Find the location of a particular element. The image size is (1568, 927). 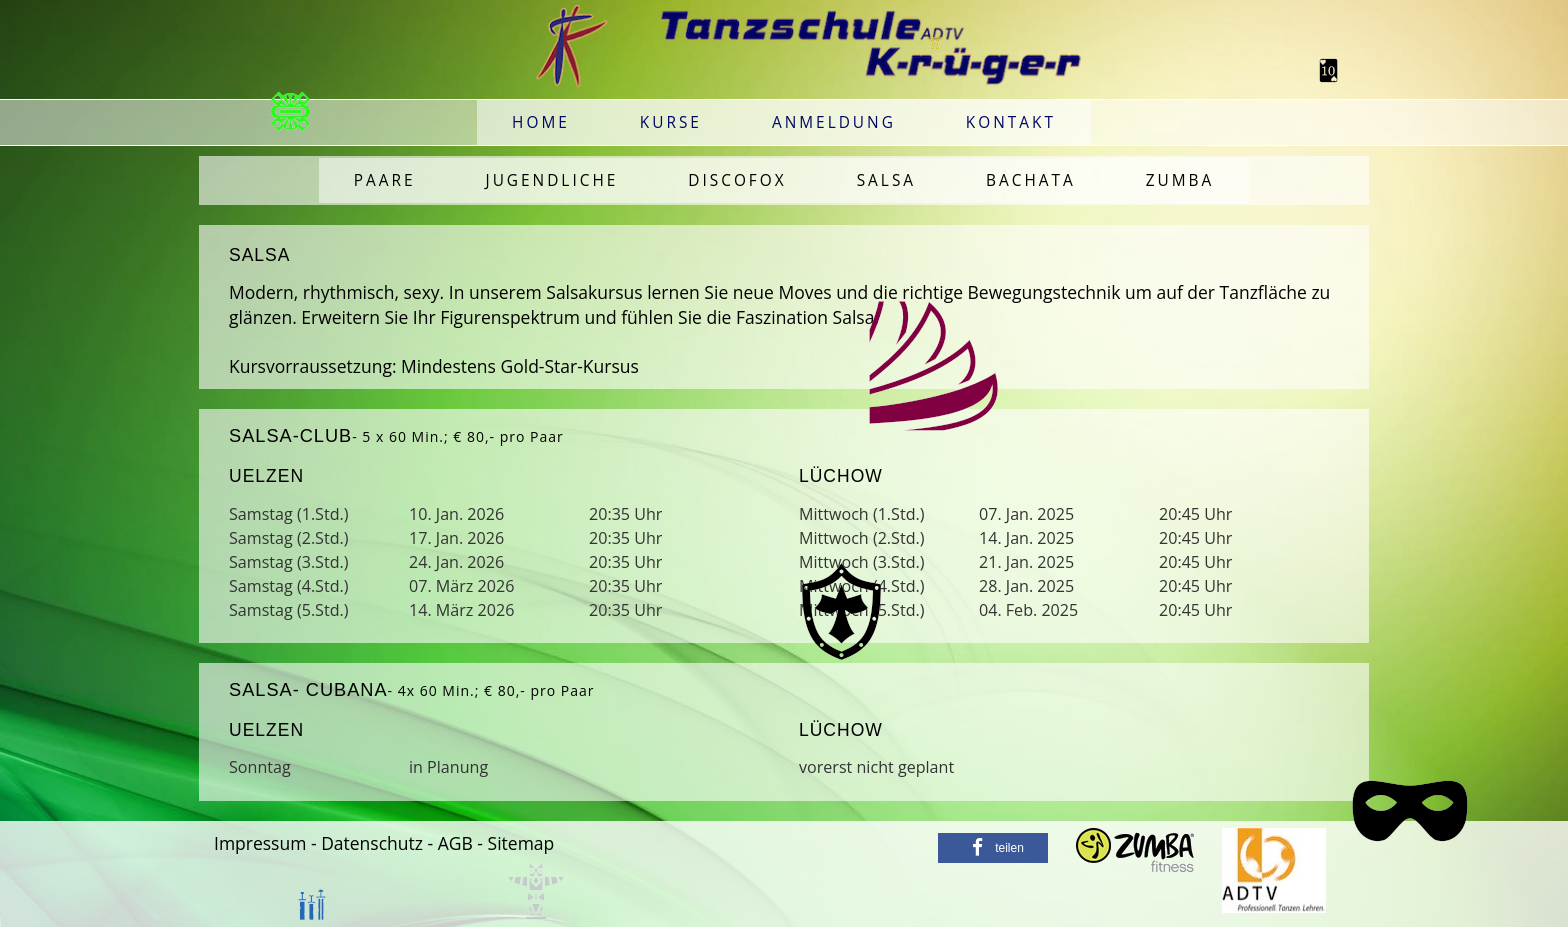

access tribal or cultural game content is located at coordinates (536, 891).